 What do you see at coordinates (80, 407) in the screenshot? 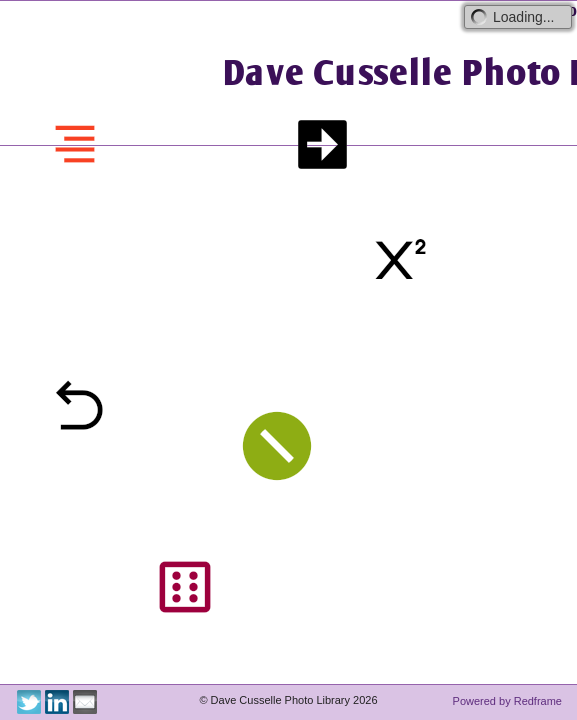
I see `go back to the previous screen` at bounding box center [80, 407].